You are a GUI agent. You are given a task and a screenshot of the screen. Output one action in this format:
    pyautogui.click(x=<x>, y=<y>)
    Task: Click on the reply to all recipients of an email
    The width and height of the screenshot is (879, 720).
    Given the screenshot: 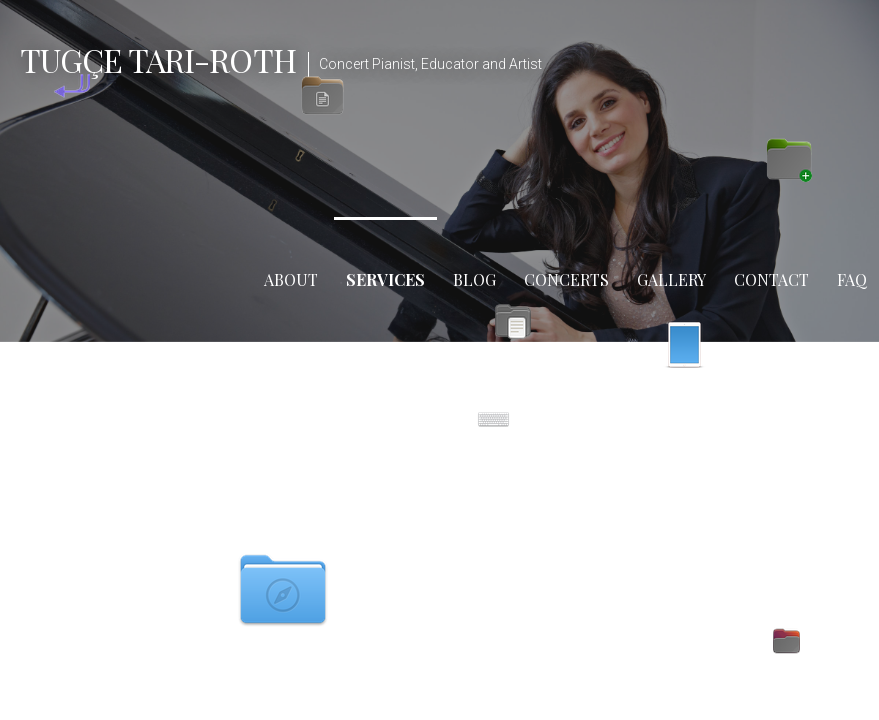 What is the action you would take?
    pyautogui.click(x=71, y=83)
    